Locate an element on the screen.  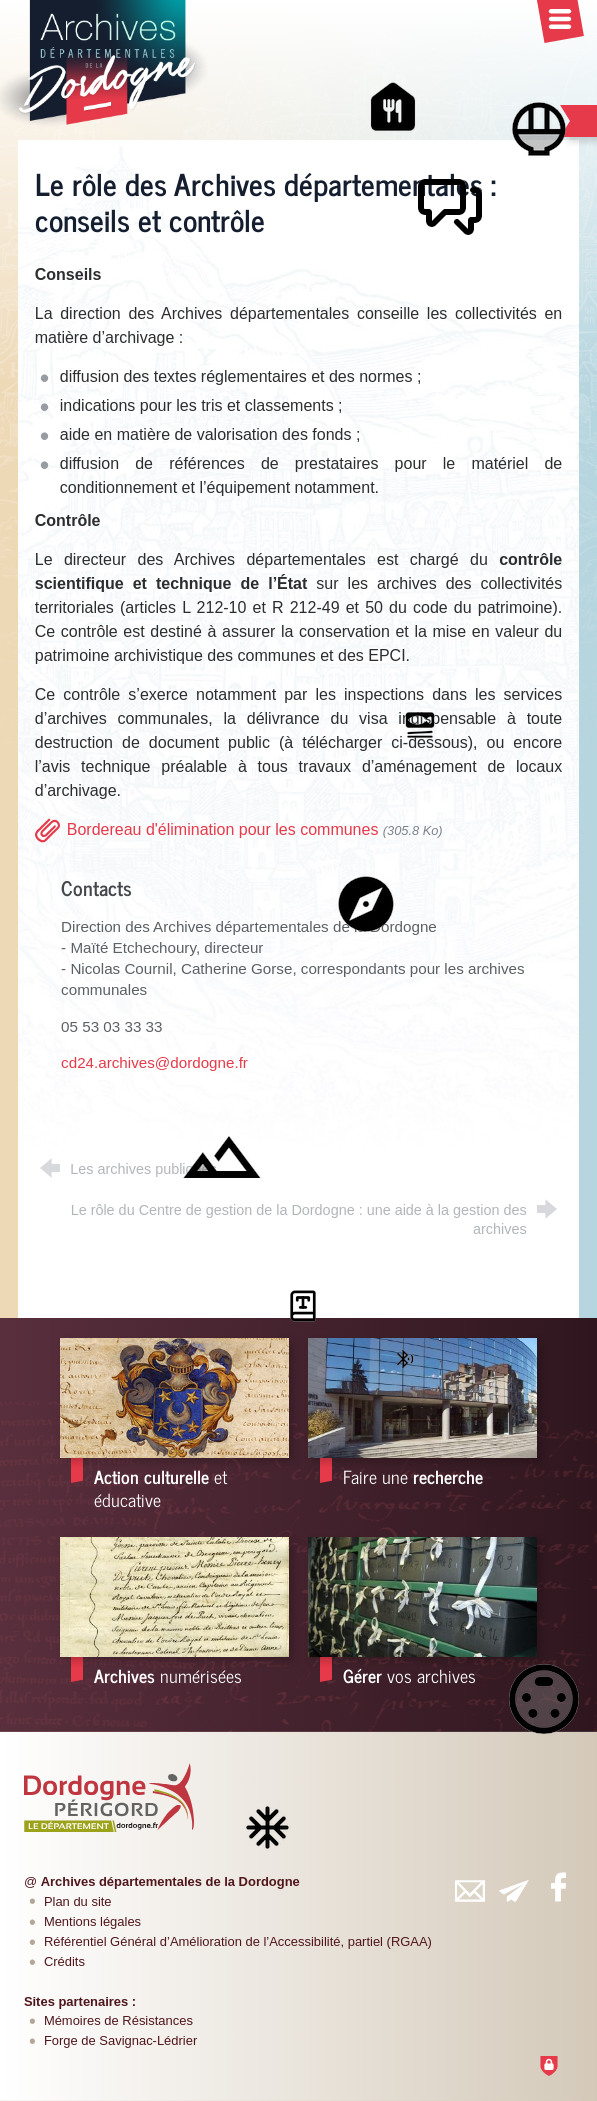
browse restaurant meal options is located at coordinates (420, 725).